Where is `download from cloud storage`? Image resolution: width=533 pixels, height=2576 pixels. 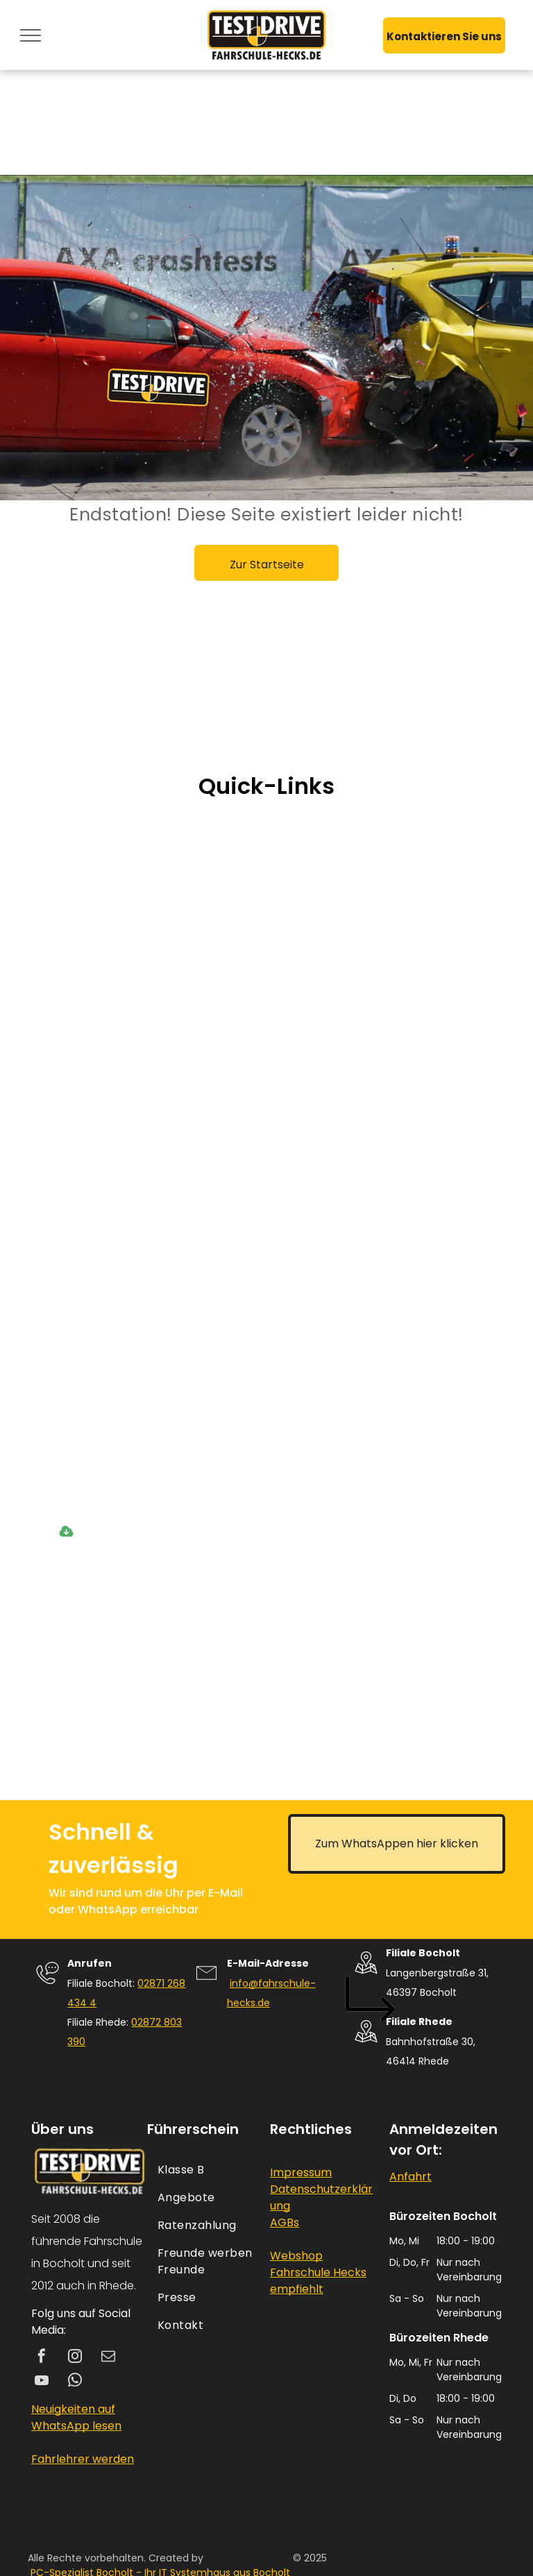 download from cloud storage is located at coordinates (66, 1531).